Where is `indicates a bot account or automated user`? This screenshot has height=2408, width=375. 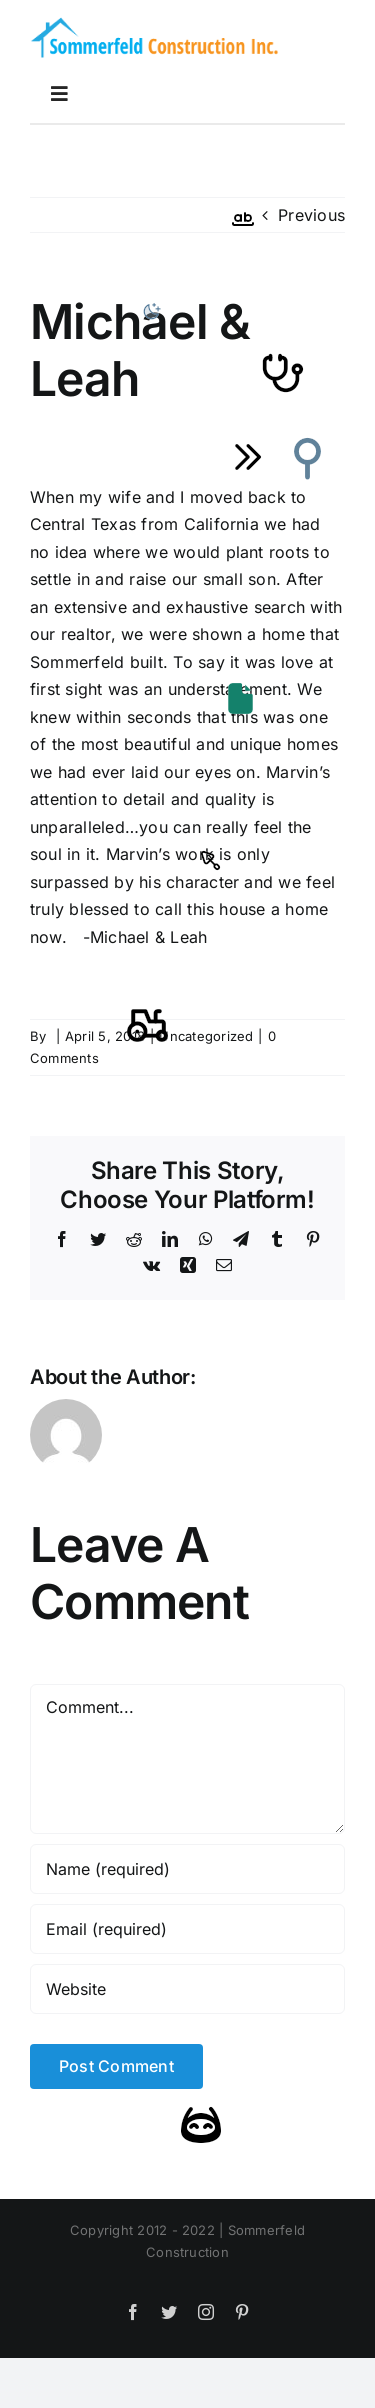
indicates a bot account or automated user is located at coordinates (201, 2125).